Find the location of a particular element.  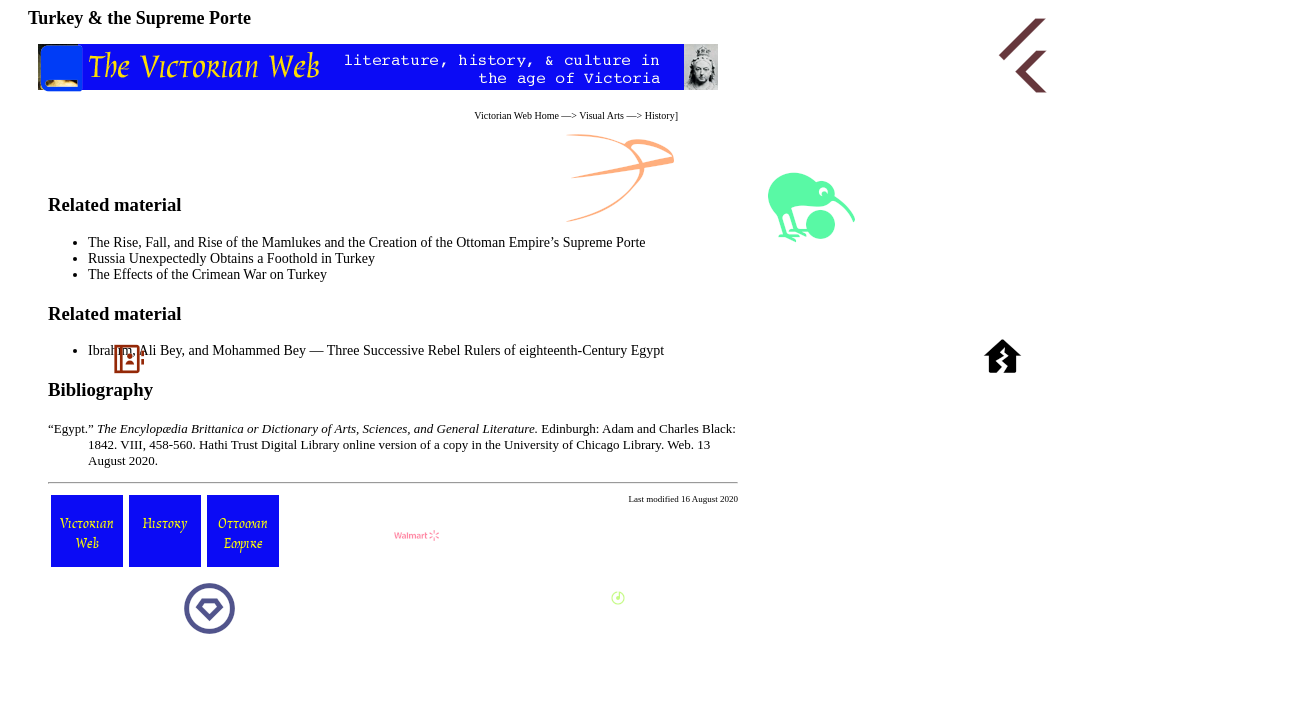

play or browse music library is located at coordinates (618, 598).